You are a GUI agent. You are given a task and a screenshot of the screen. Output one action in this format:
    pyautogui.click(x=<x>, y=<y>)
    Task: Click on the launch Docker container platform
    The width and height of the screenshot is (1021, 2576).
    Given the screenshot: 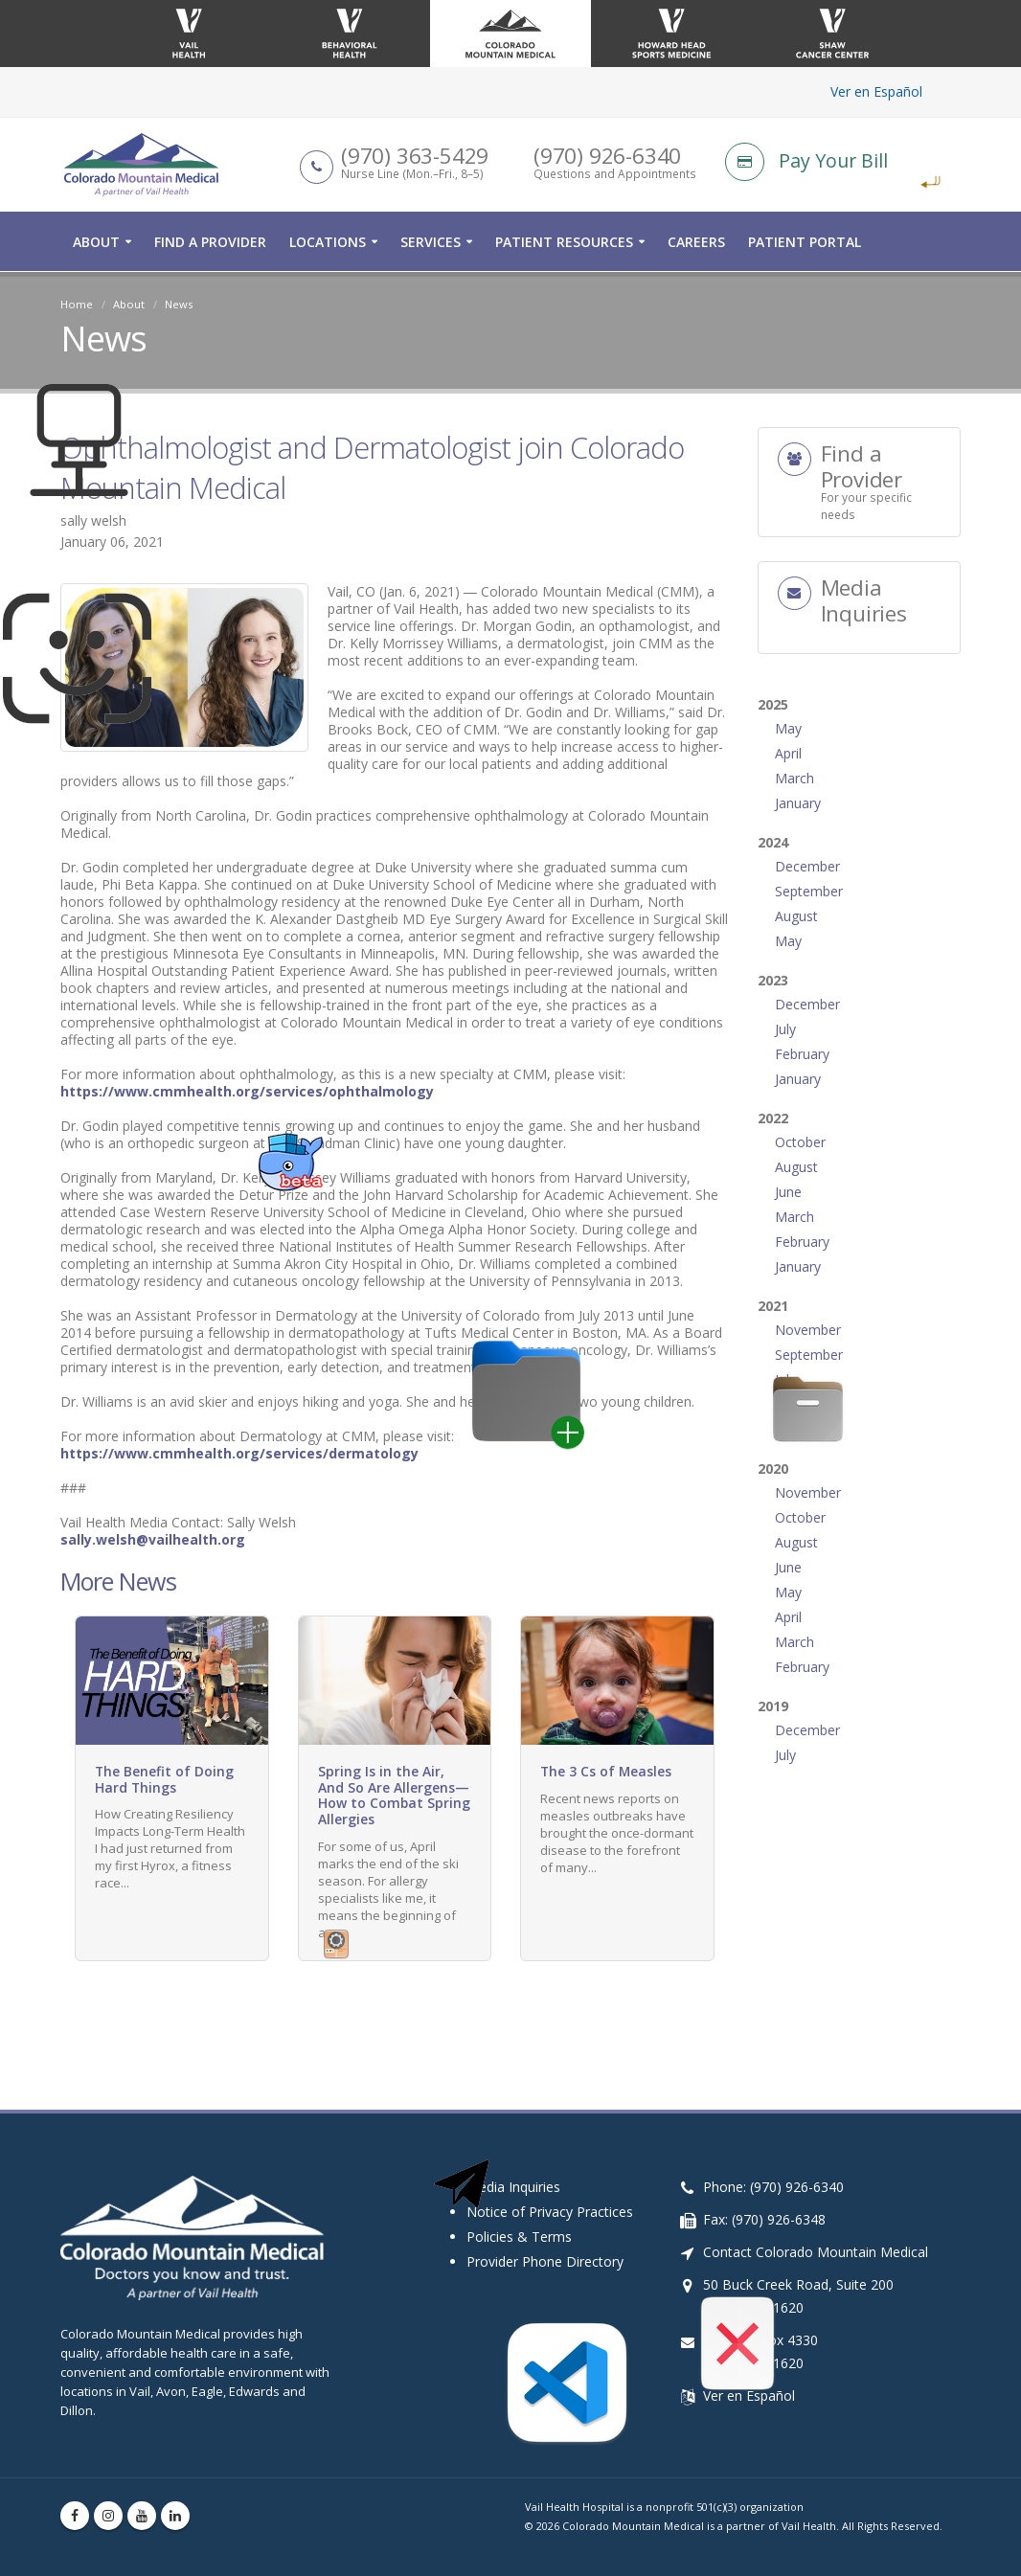 What is the action you would take?
    pyautogui.click(x=290, y=1162)
    